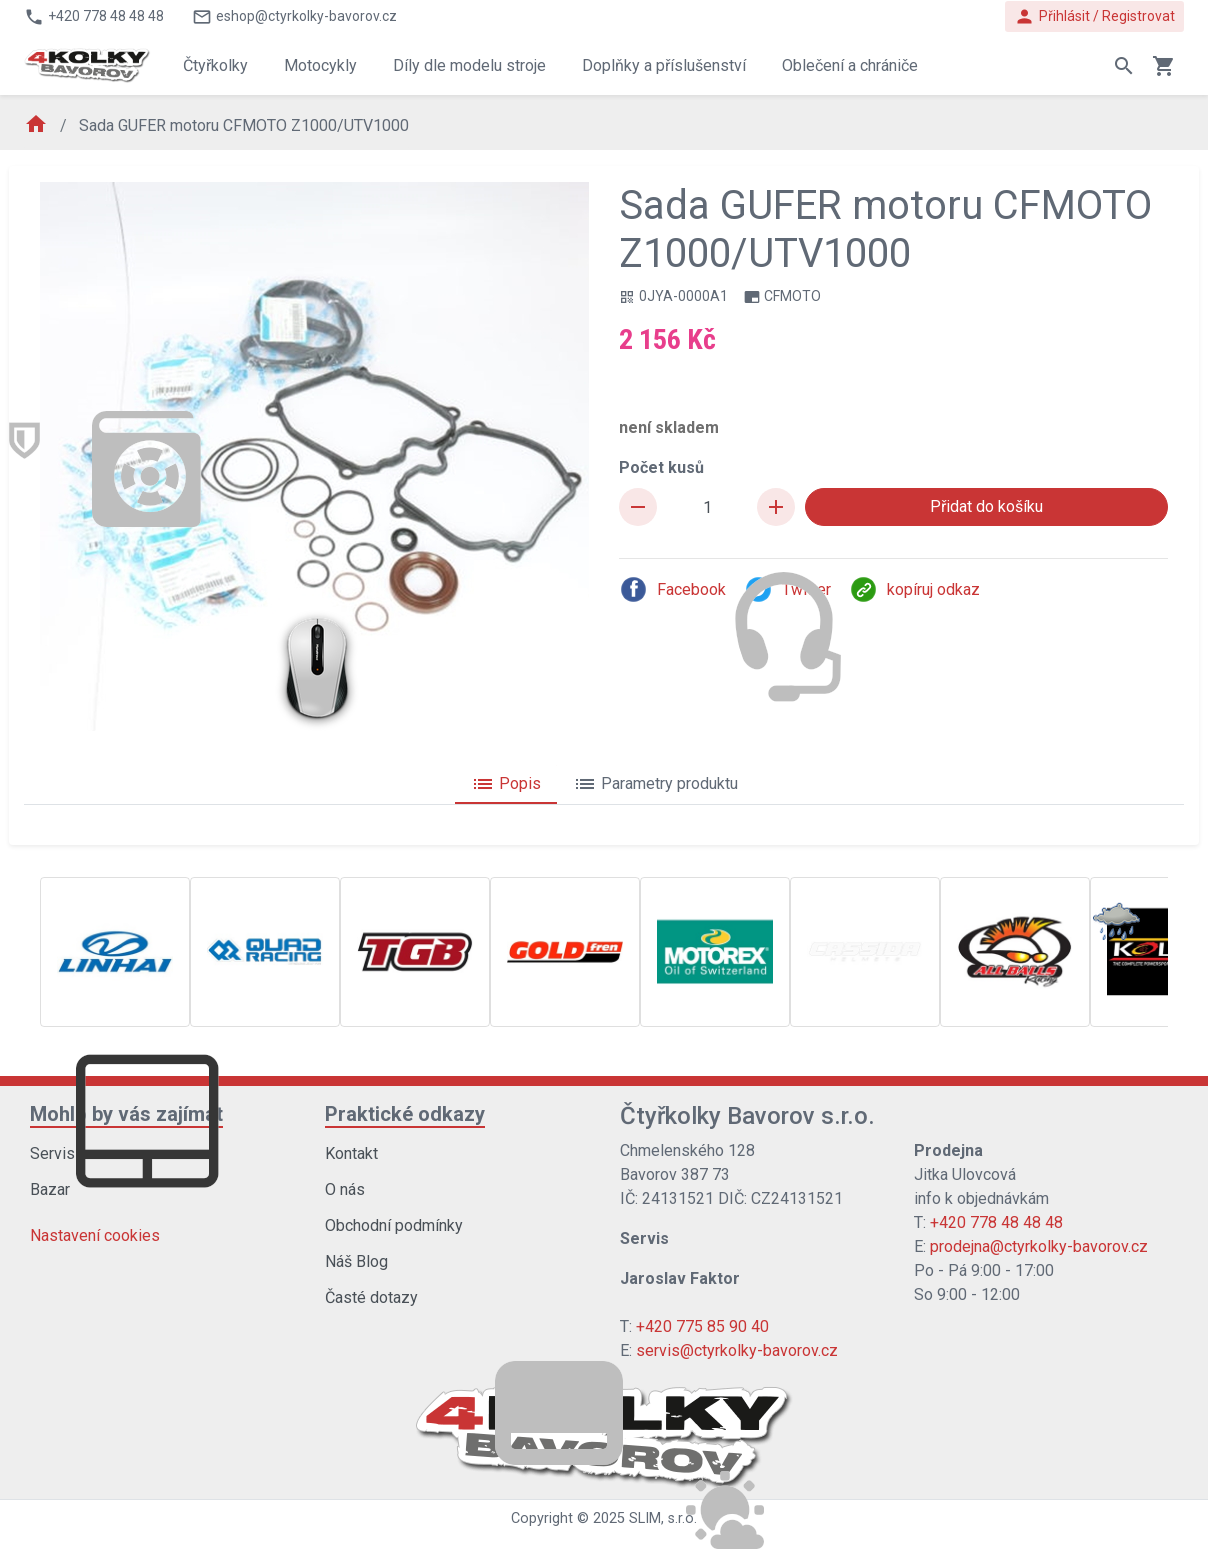  I want to click on indicates scattered showers in current weather conditions, so click(1116, 917).